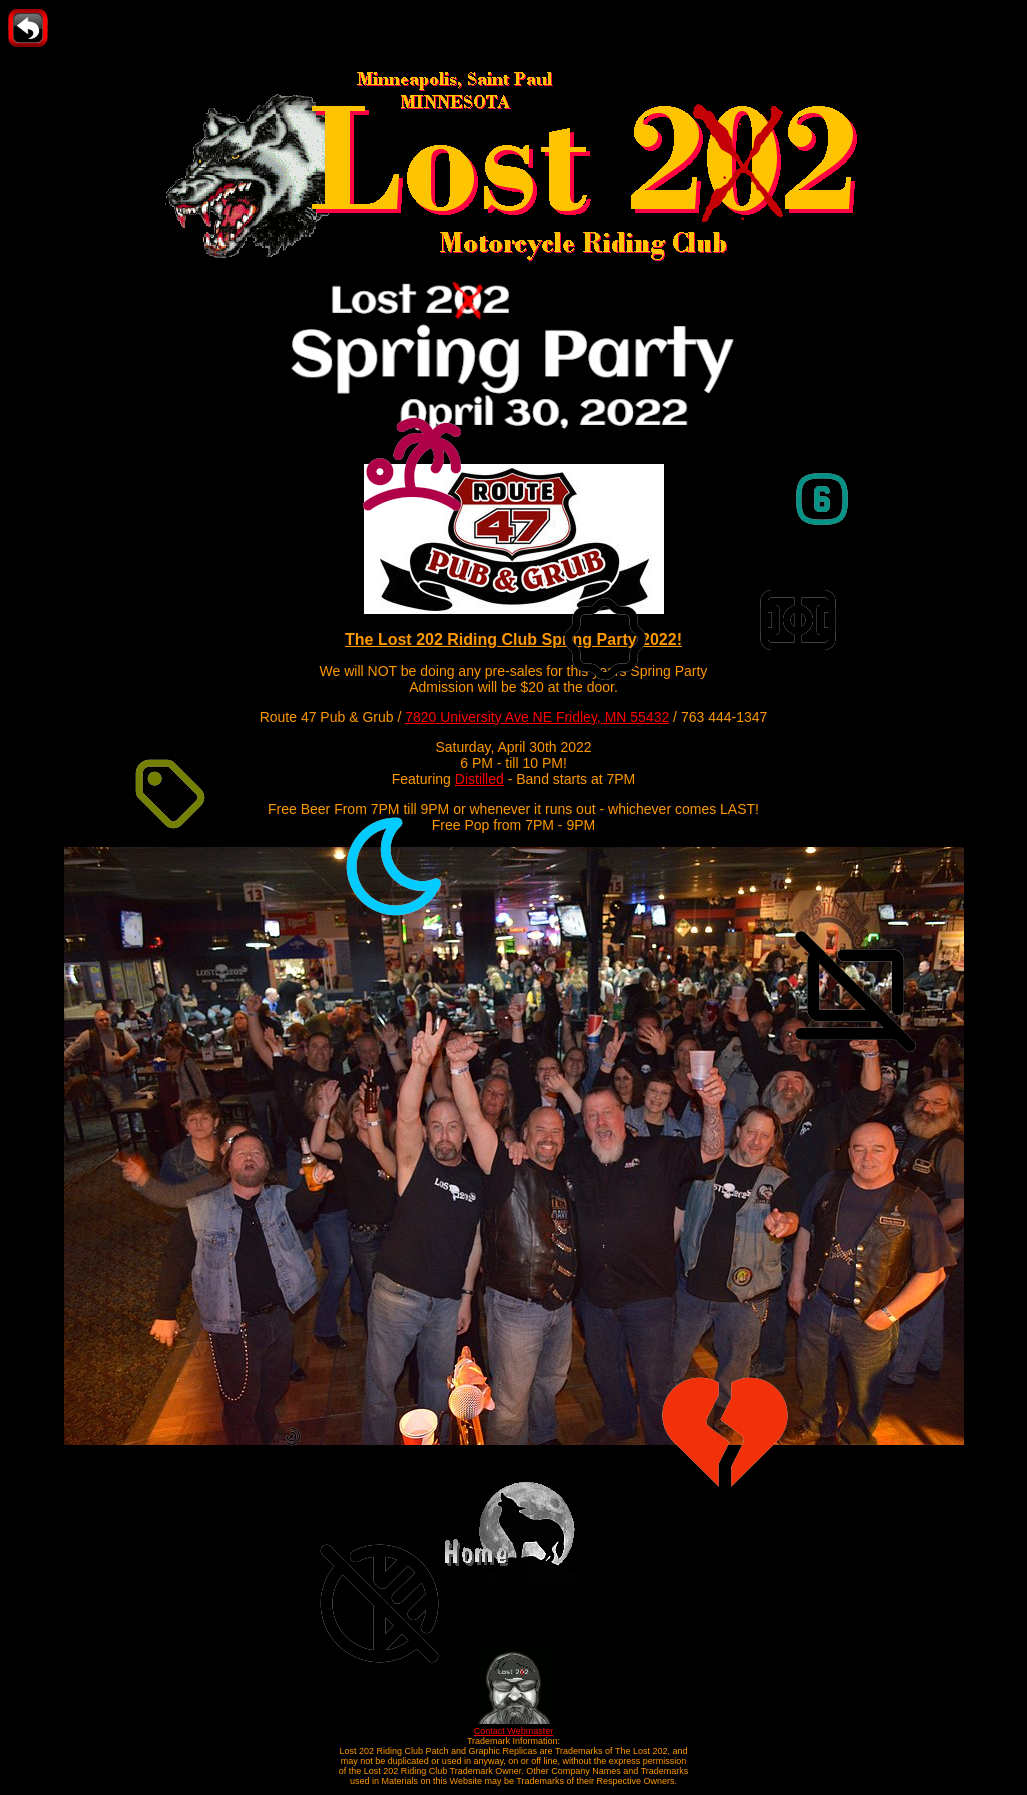 This screenshot has width=1027, height=1795. Describe the element at coordinates (170, 794) in the screenshot. I see `add or manage tags` at that location.